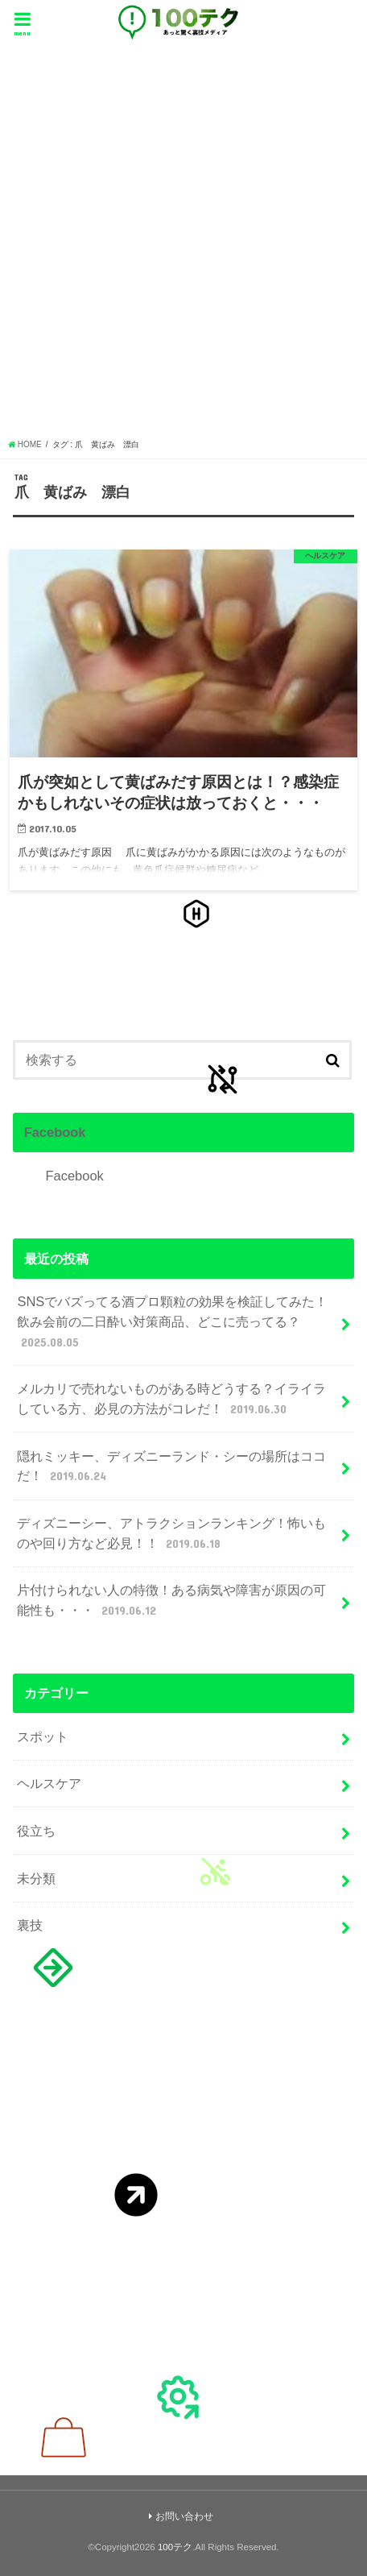 Image resolution: width=367 pixels, height=2576 pixels. Describe the element at coordinates (215, 1871) in the screenshot. I see `bike rental or sharing unavailable` at that location.